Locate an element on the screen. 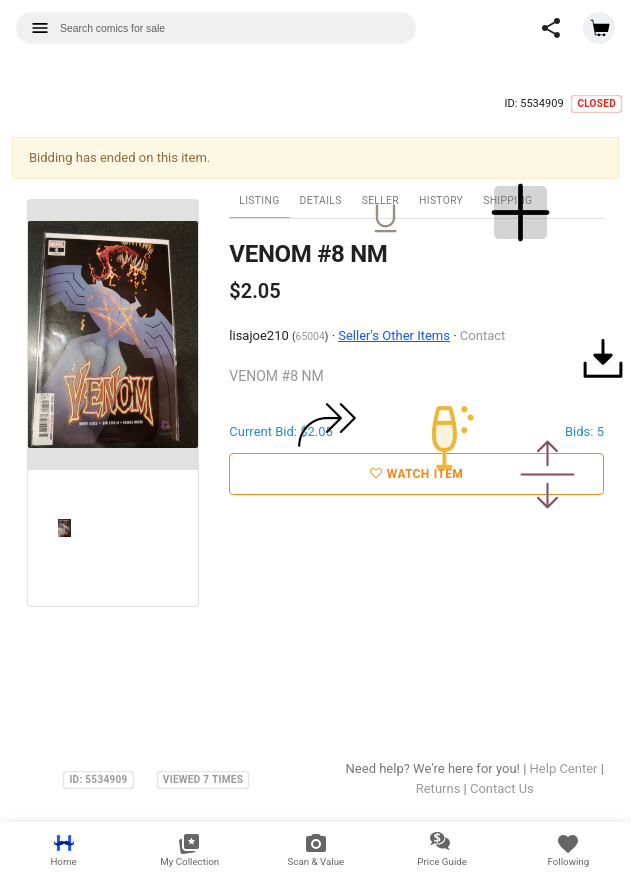 This screenshot has width=631, height=878. add a new item is located at coordinates (520, 212).